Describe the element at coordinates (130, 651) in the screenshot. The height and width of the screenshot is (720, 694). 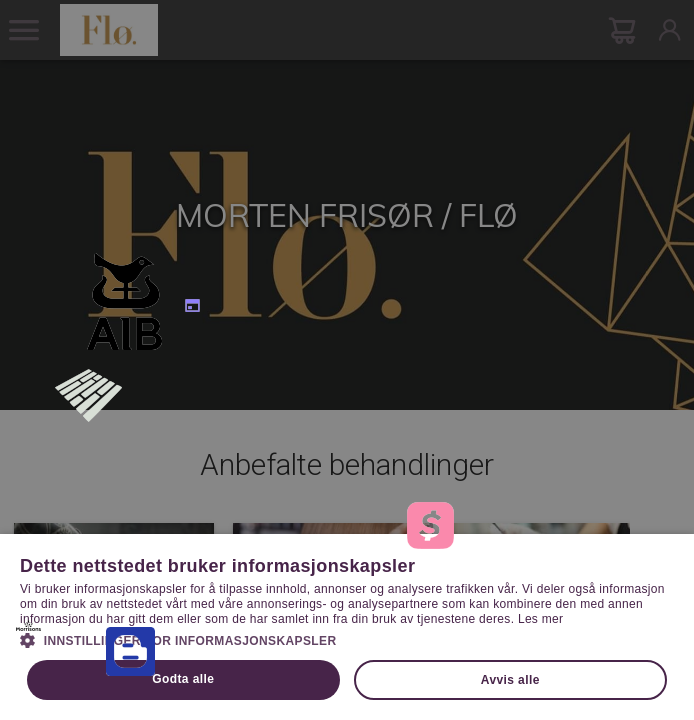
I see `open Blogger app` at that location.